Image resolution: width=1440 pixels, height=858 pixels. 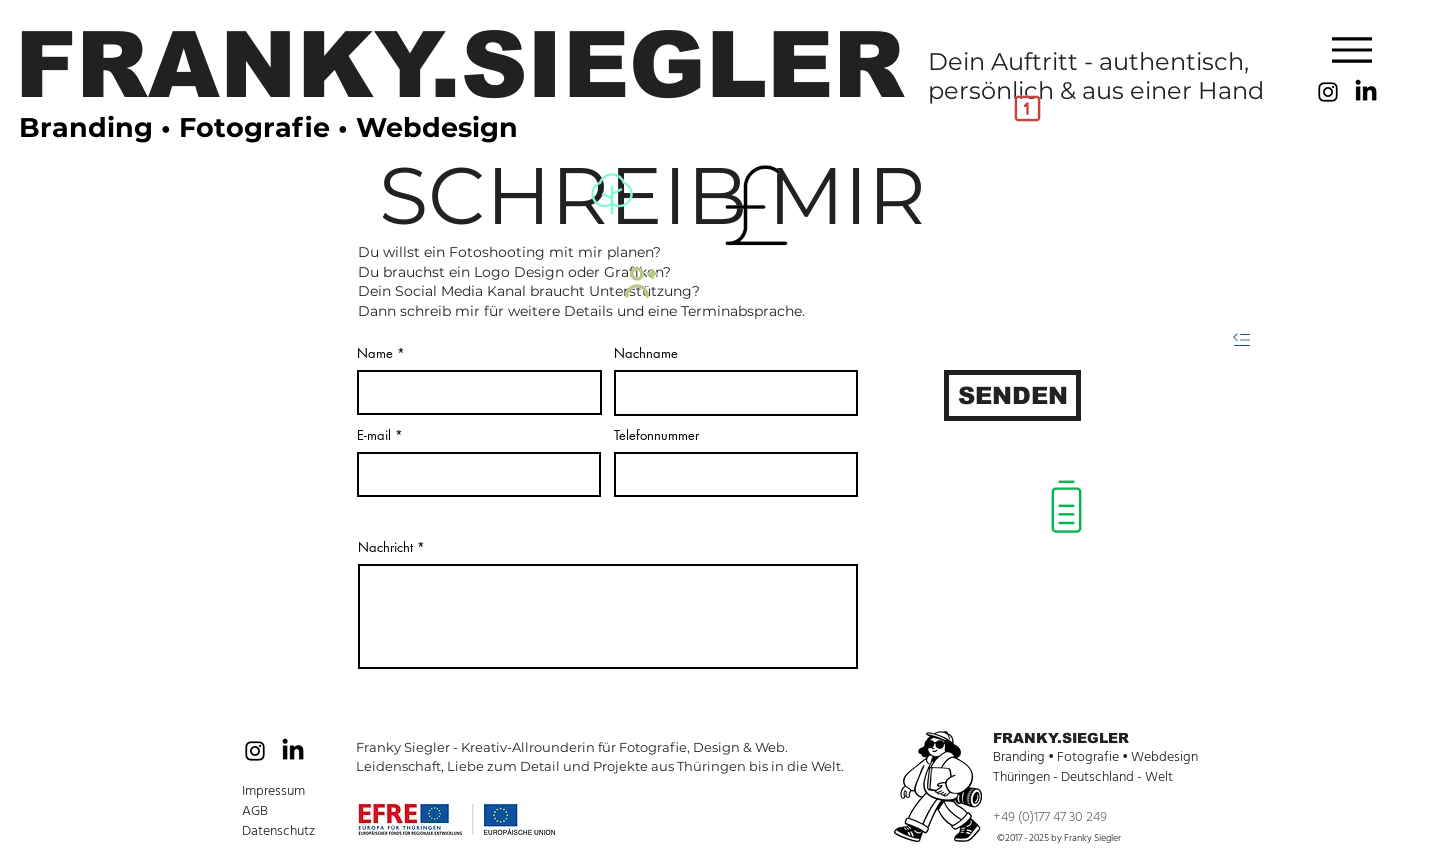 I want to click on indicates high battery level, so click(x=1066, y=507).